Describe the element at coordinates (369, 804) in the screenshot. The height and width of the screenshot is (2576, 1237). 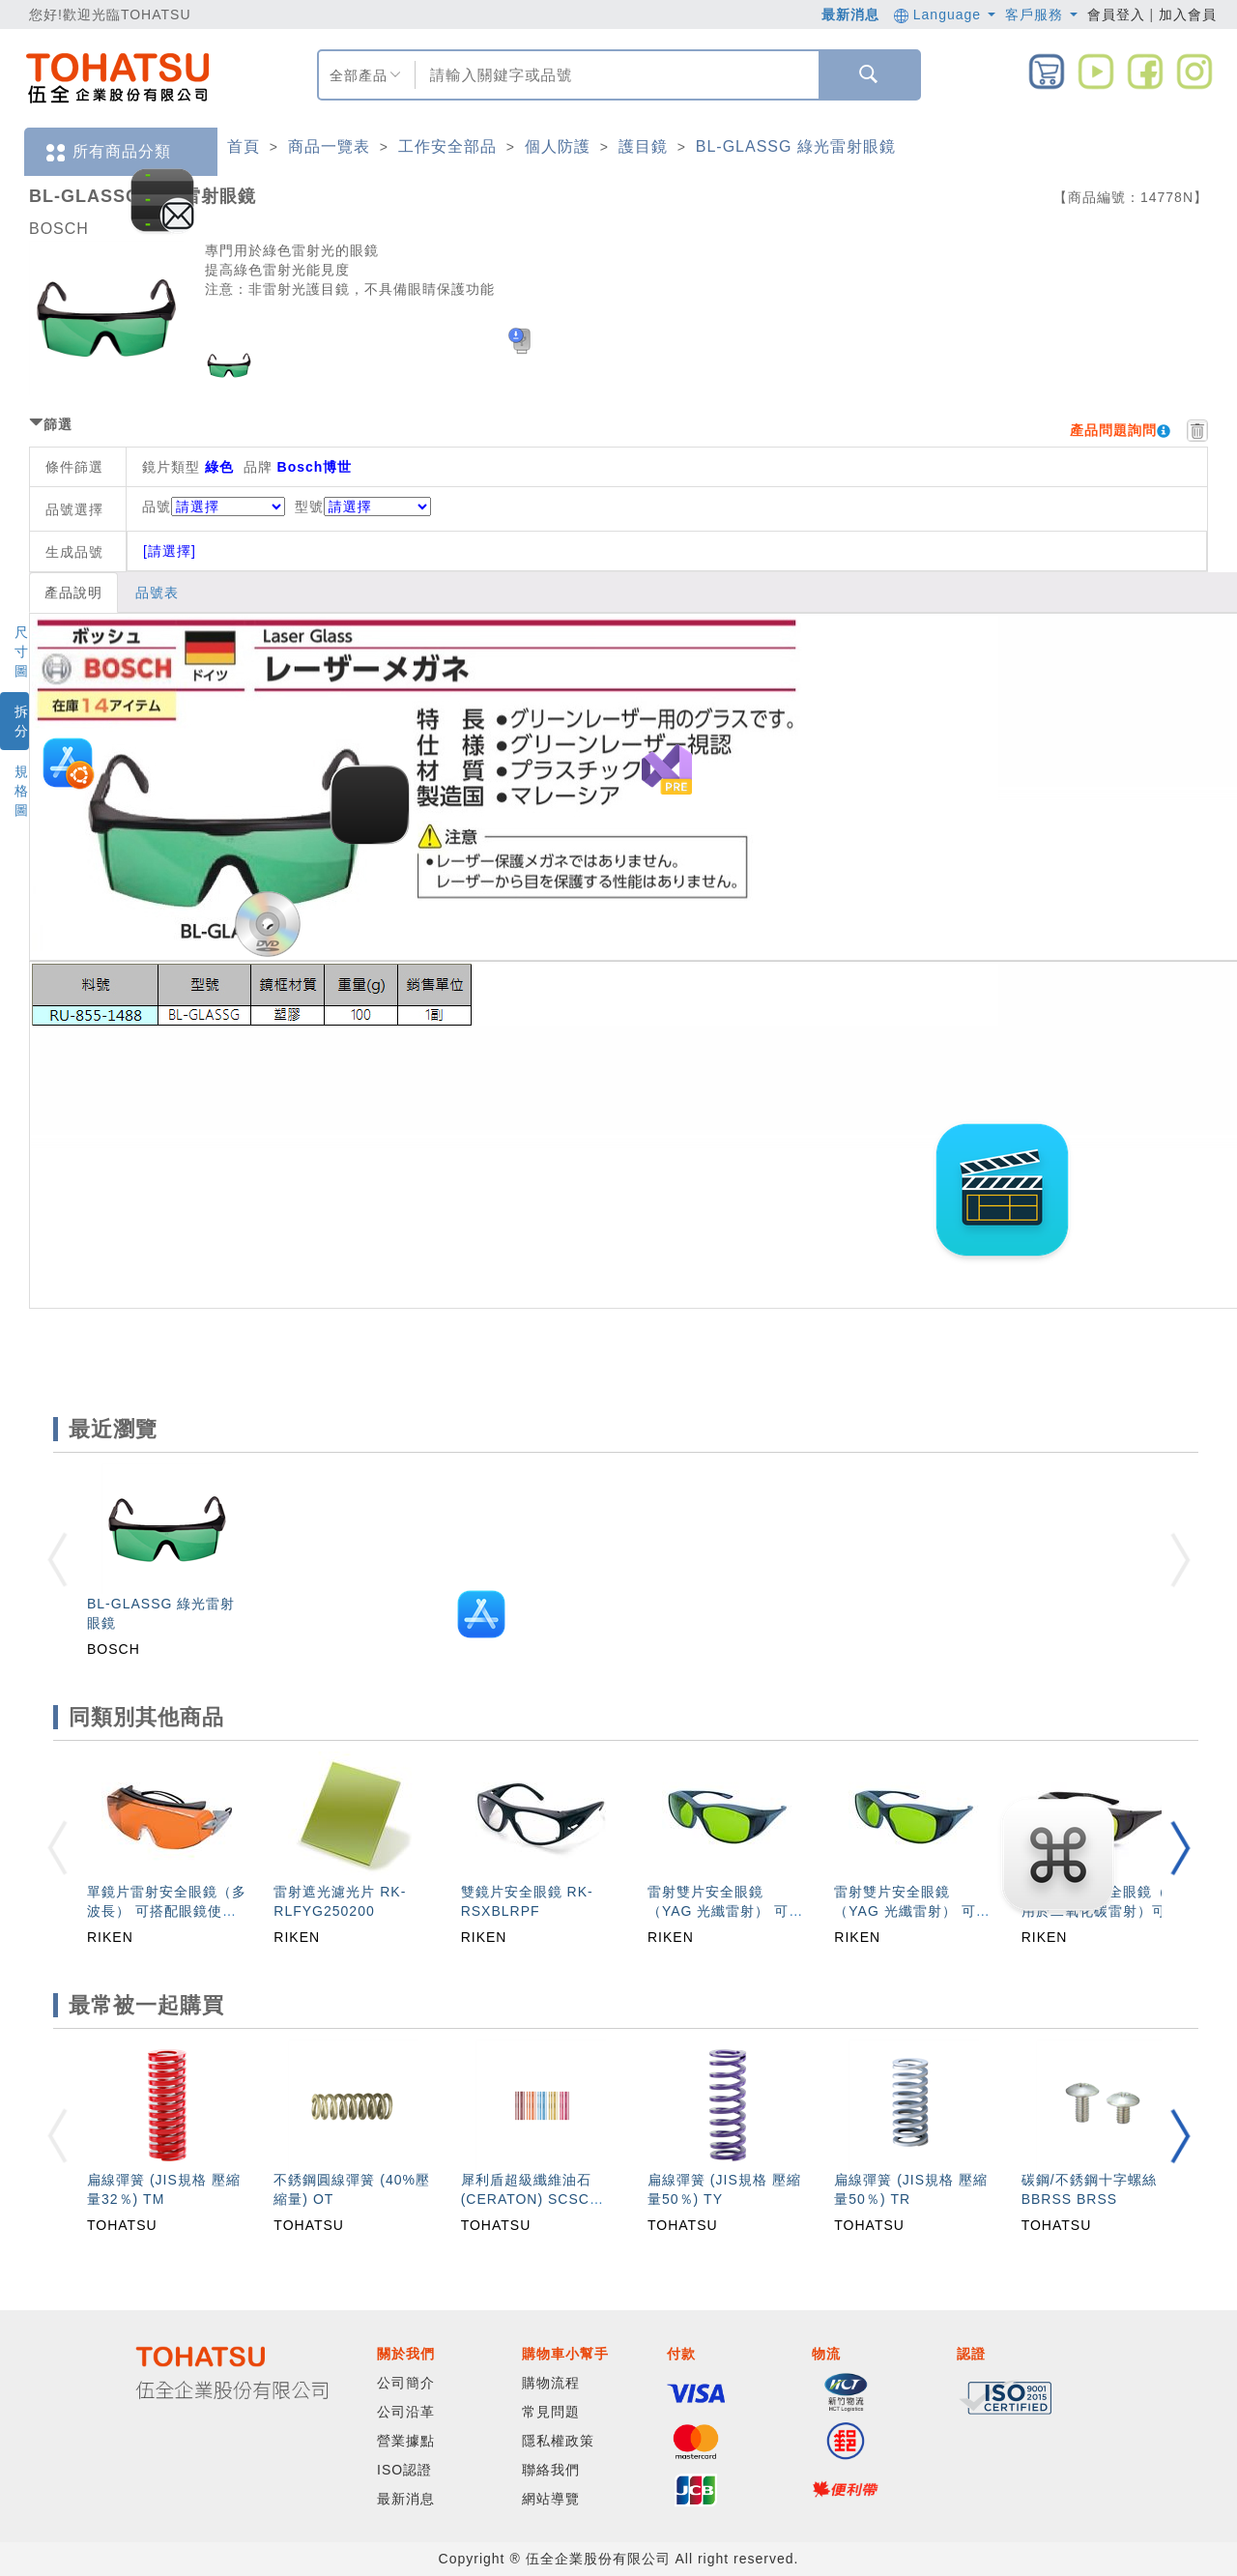
I see `blank app icon template for customization` at that location.